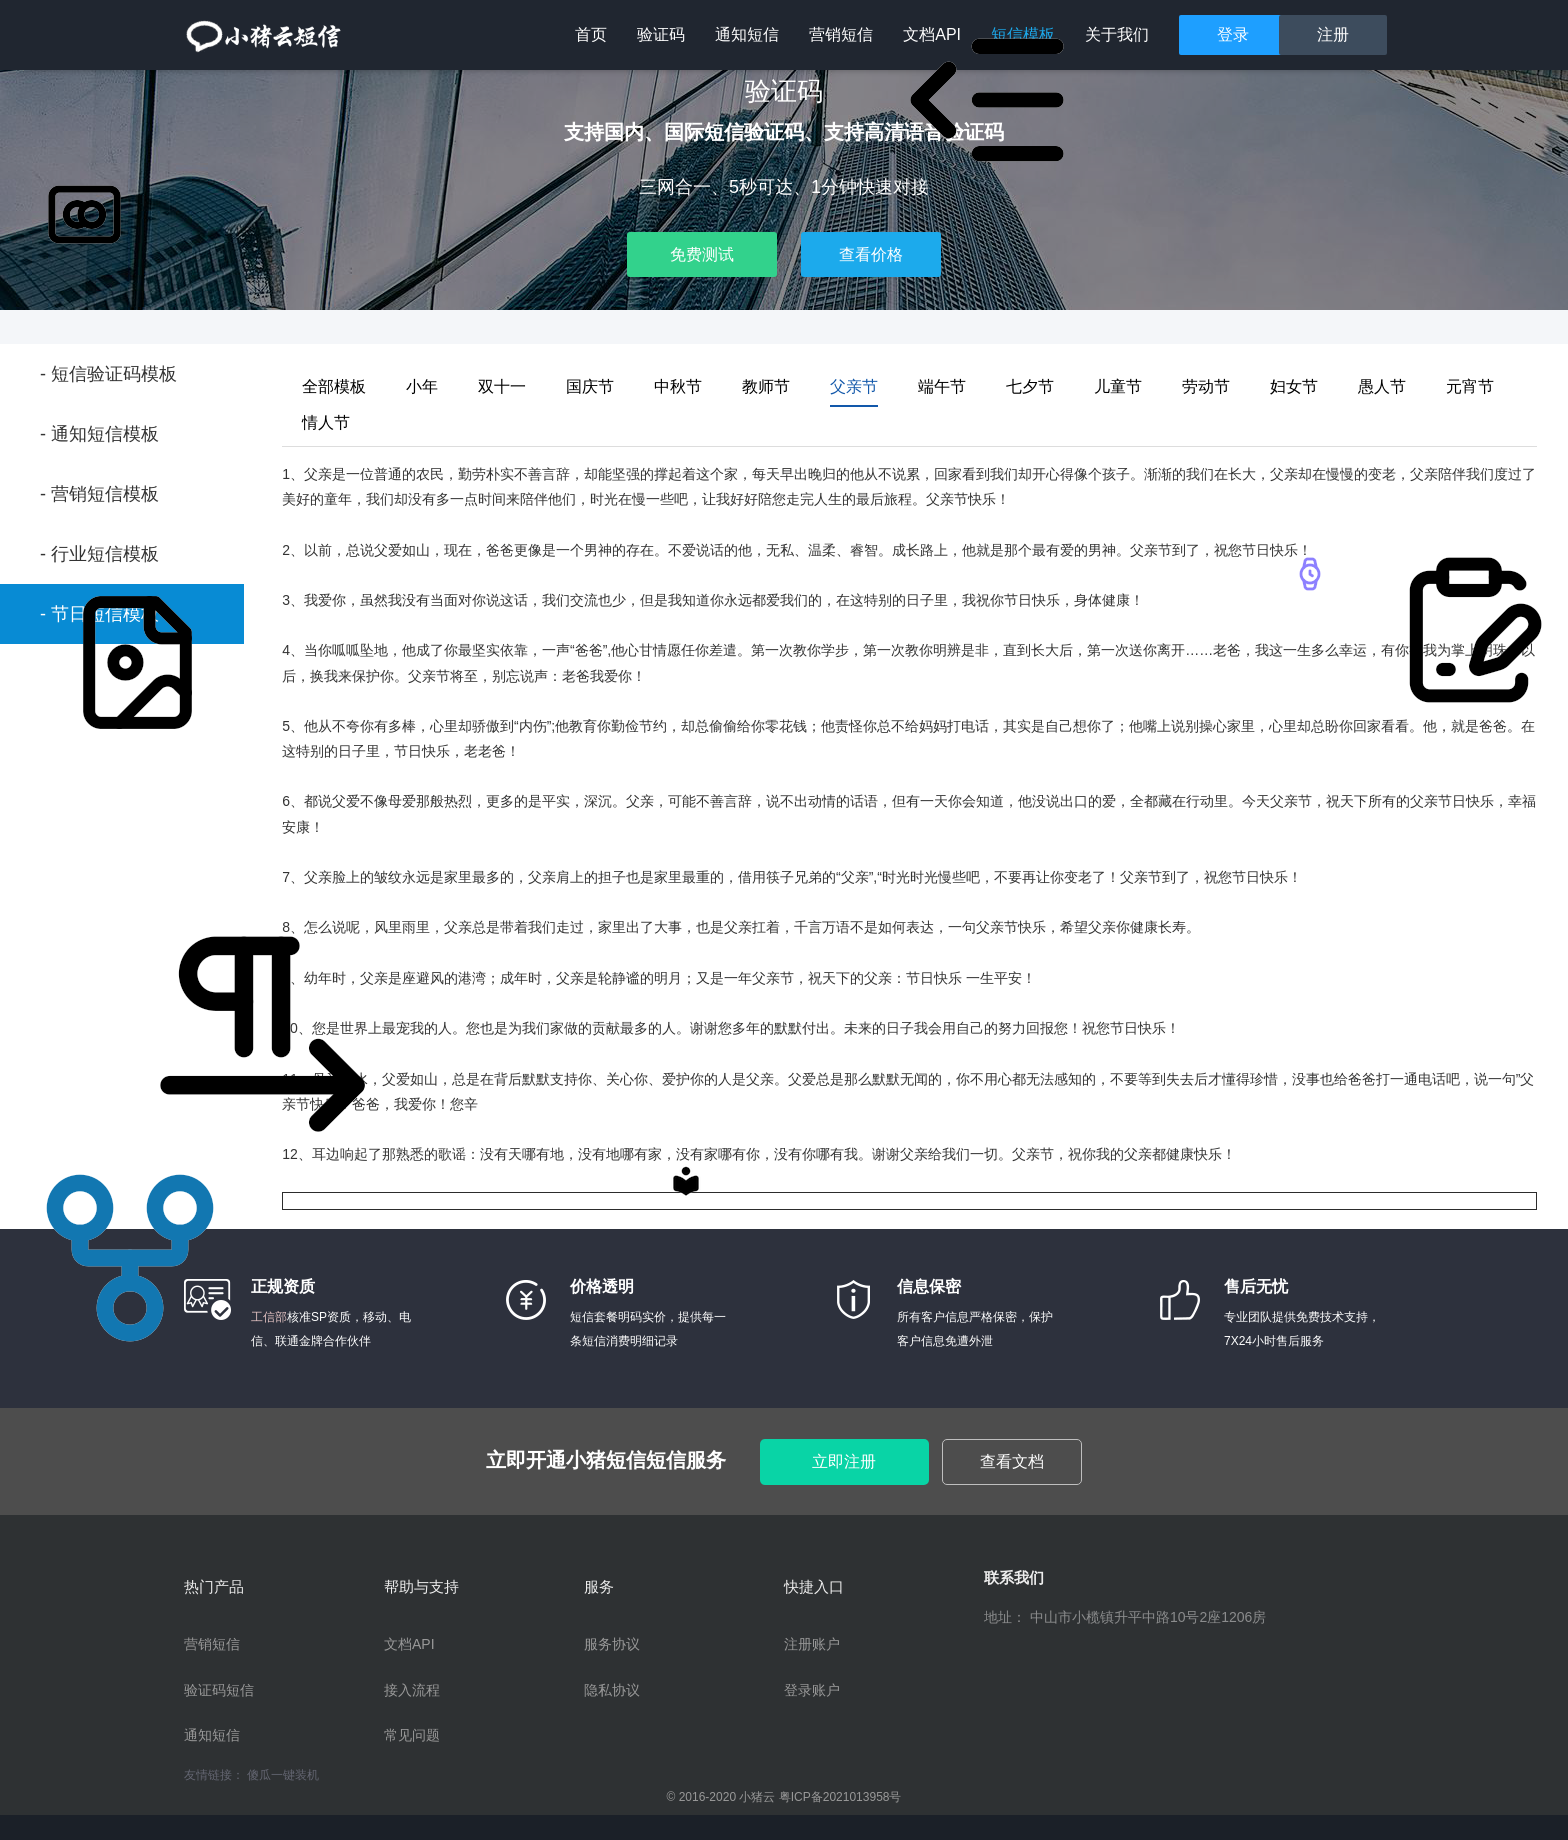 This screenshot has width=1568, height=1840. I want to click on pay with mastercard, so click(84, 214).